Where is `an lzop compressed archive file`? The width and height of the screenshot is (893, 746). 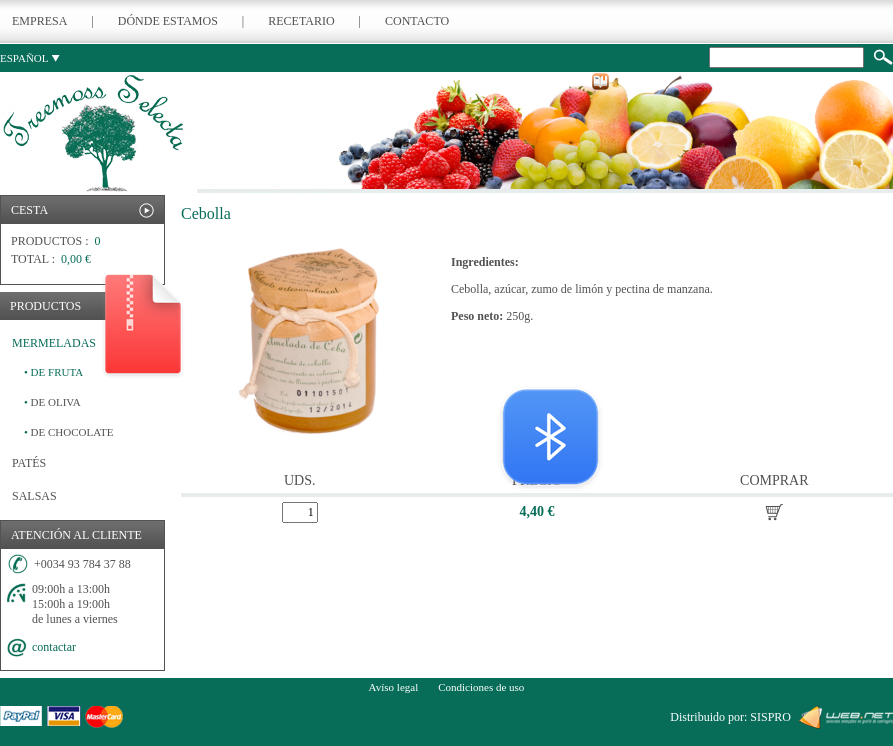 an lzop compressed archive file is located at coordinates (143, 326).